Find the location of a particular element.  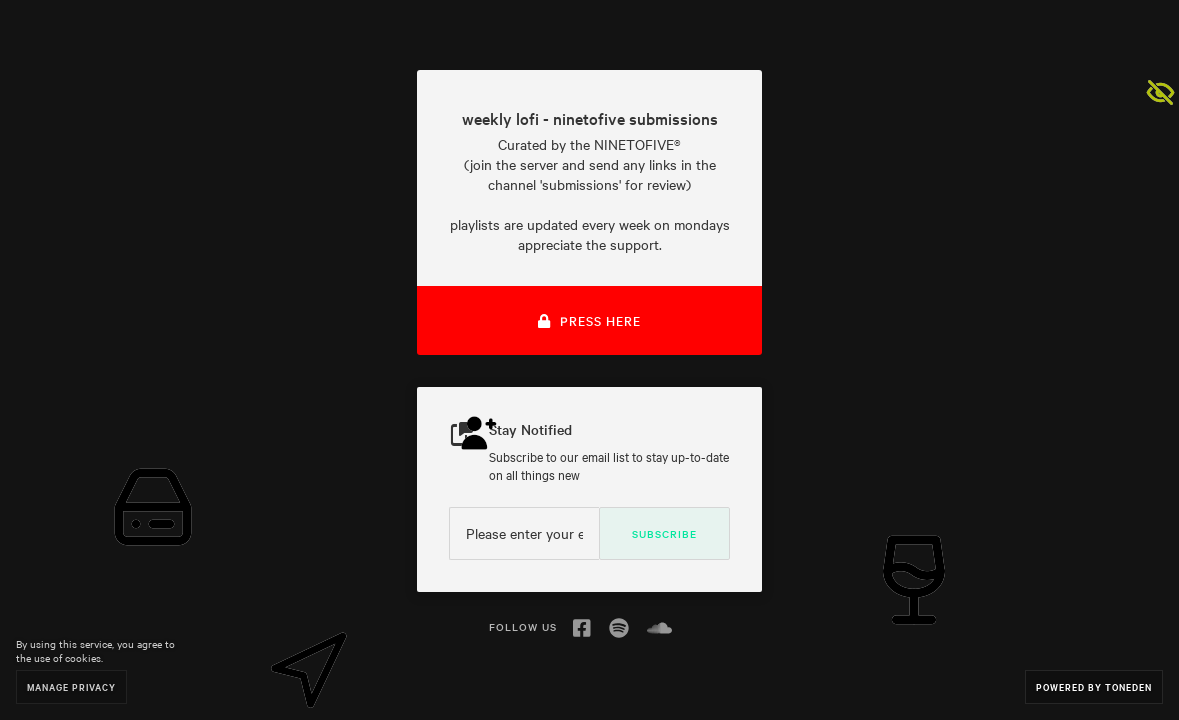

navigate to current location is located at coordinates (307, 672).